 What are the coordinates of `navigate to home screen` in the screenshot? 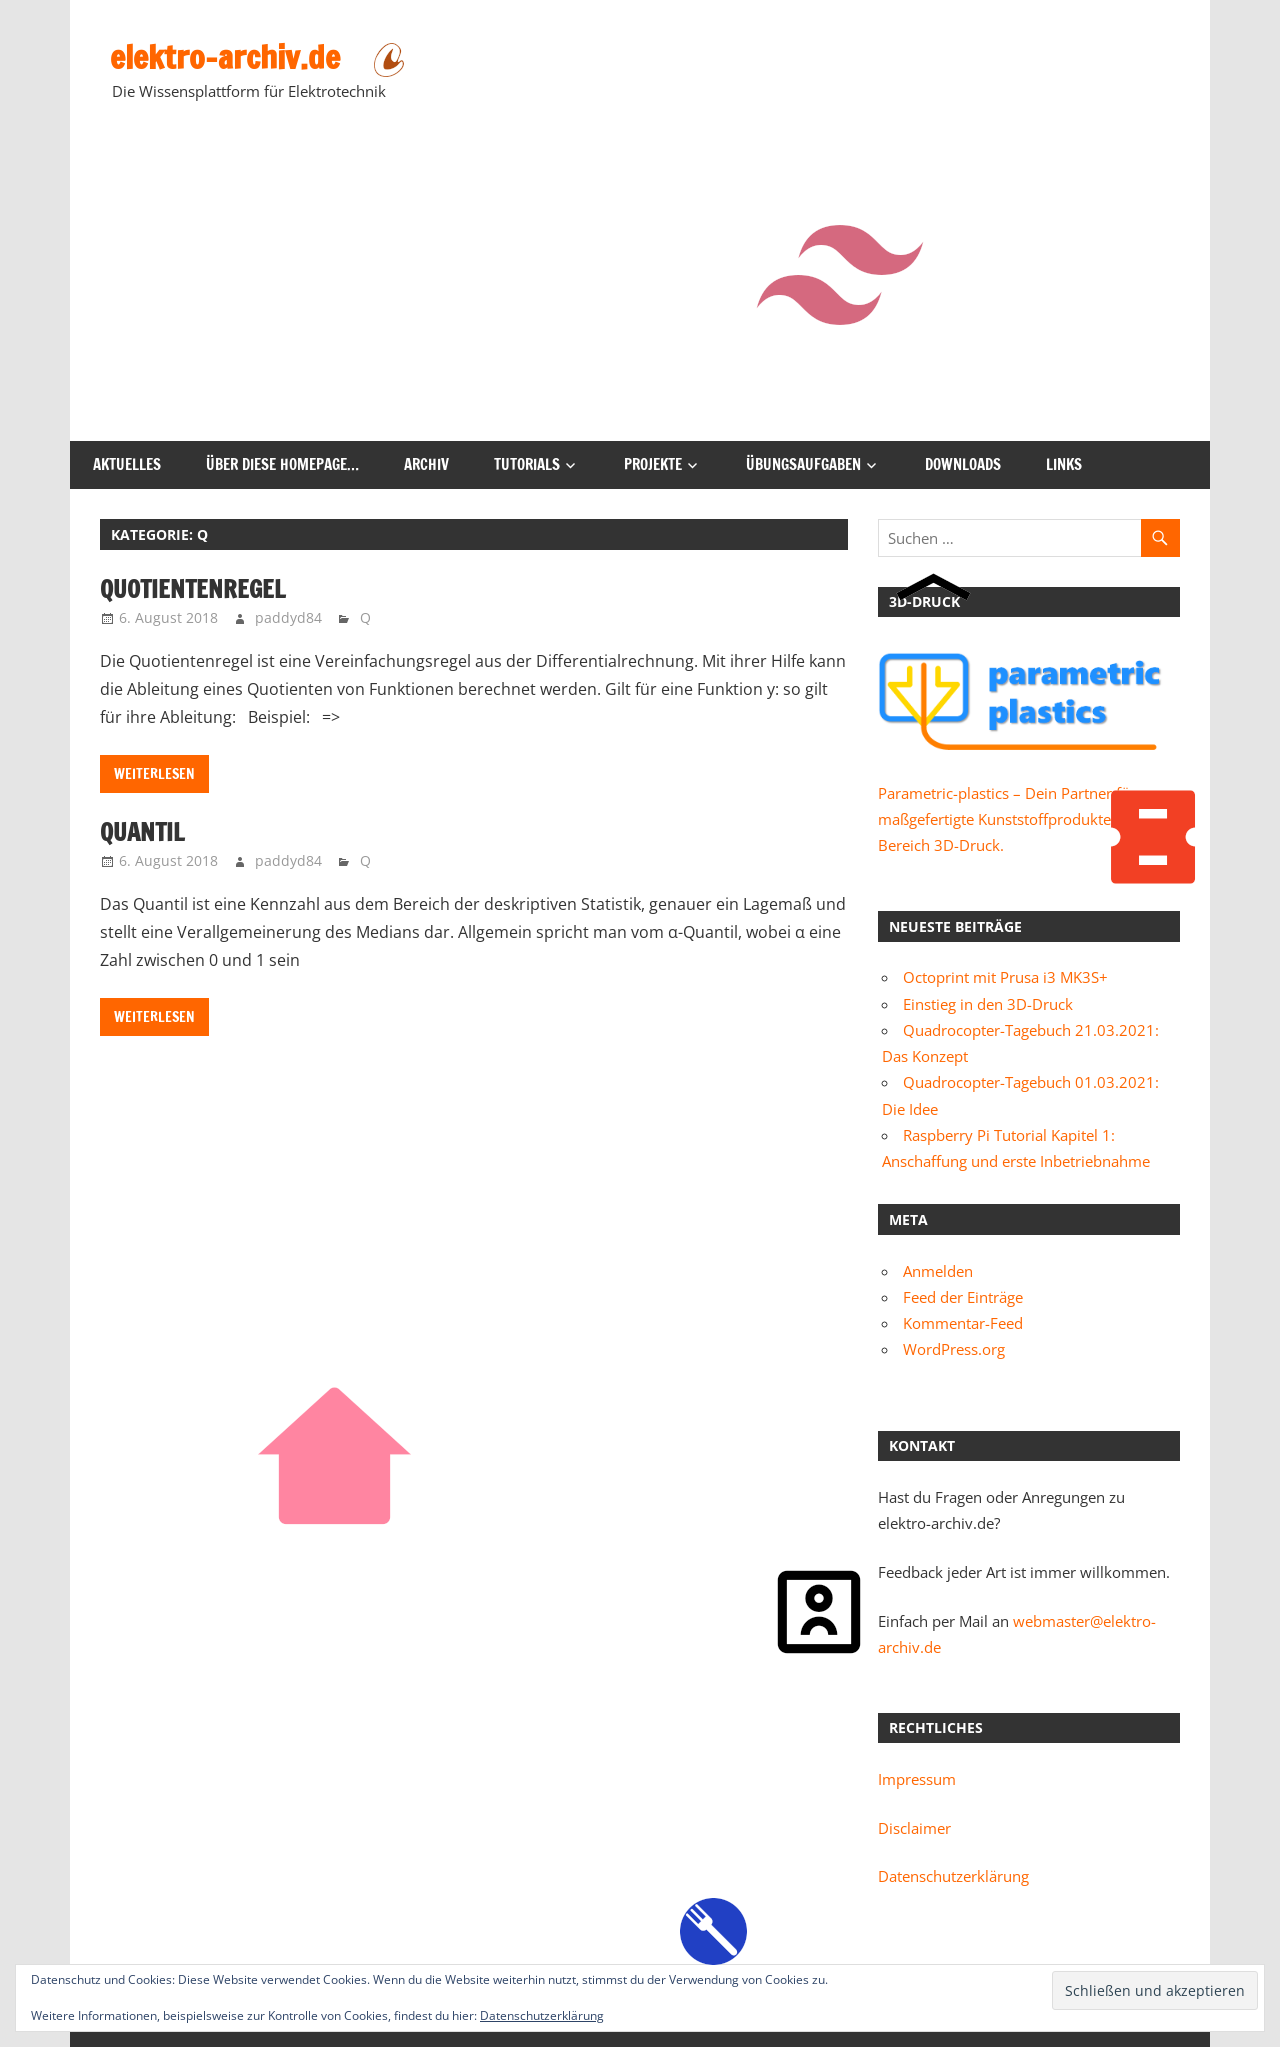 It's located at (334, 1461).